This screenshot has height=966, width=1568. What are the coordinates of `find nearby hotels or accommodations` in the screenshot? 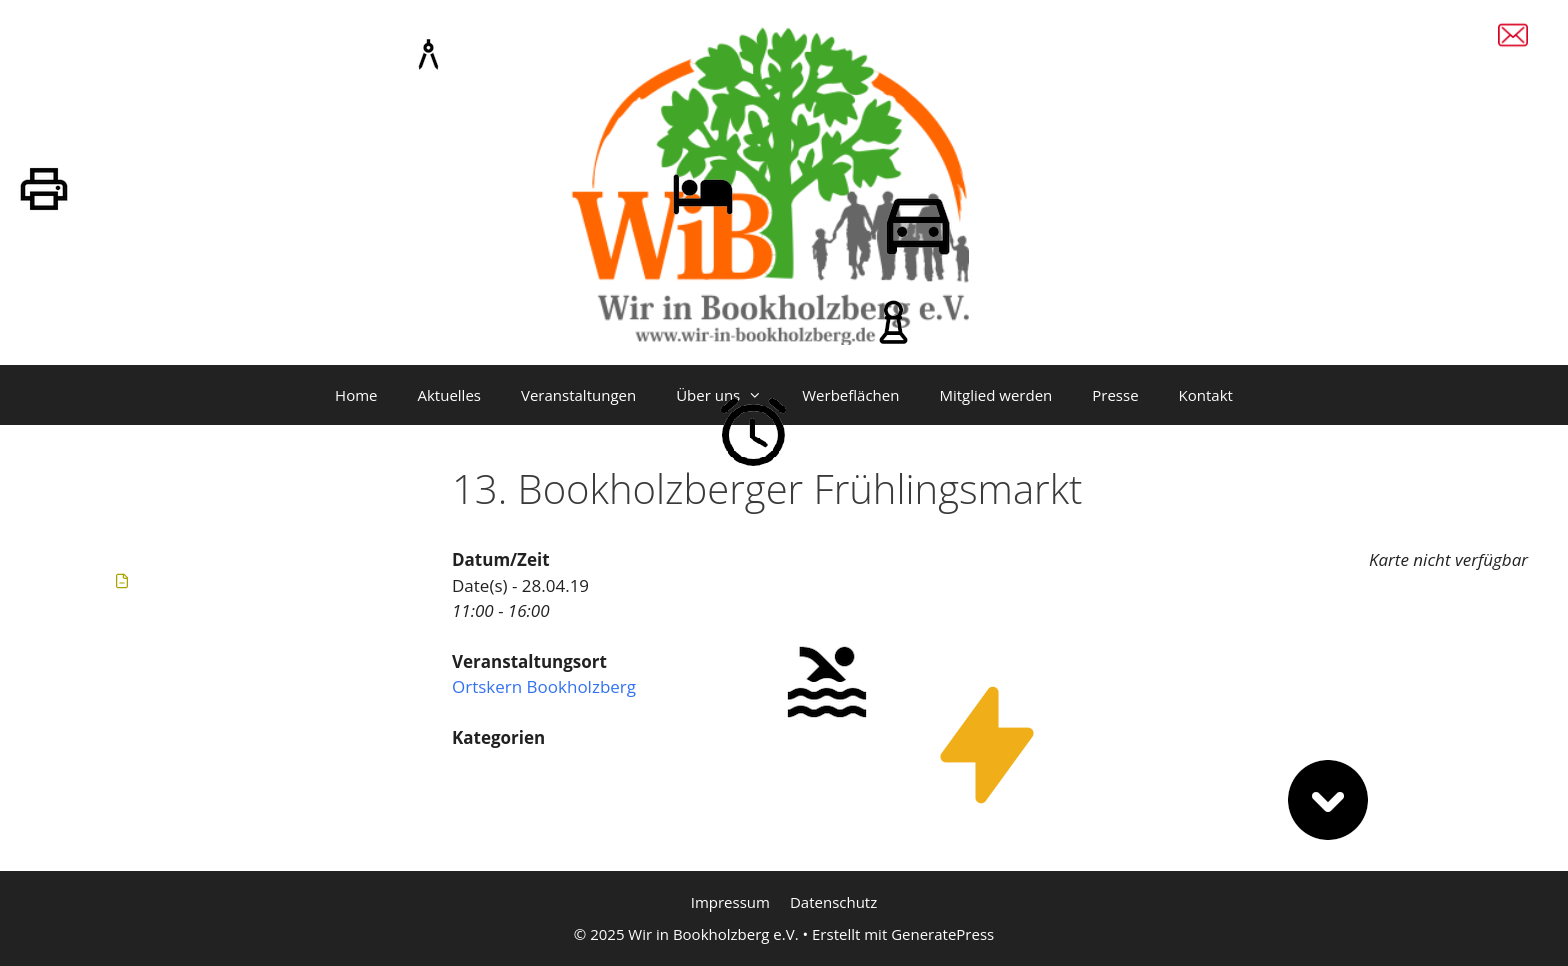 It's located at (703, 193).